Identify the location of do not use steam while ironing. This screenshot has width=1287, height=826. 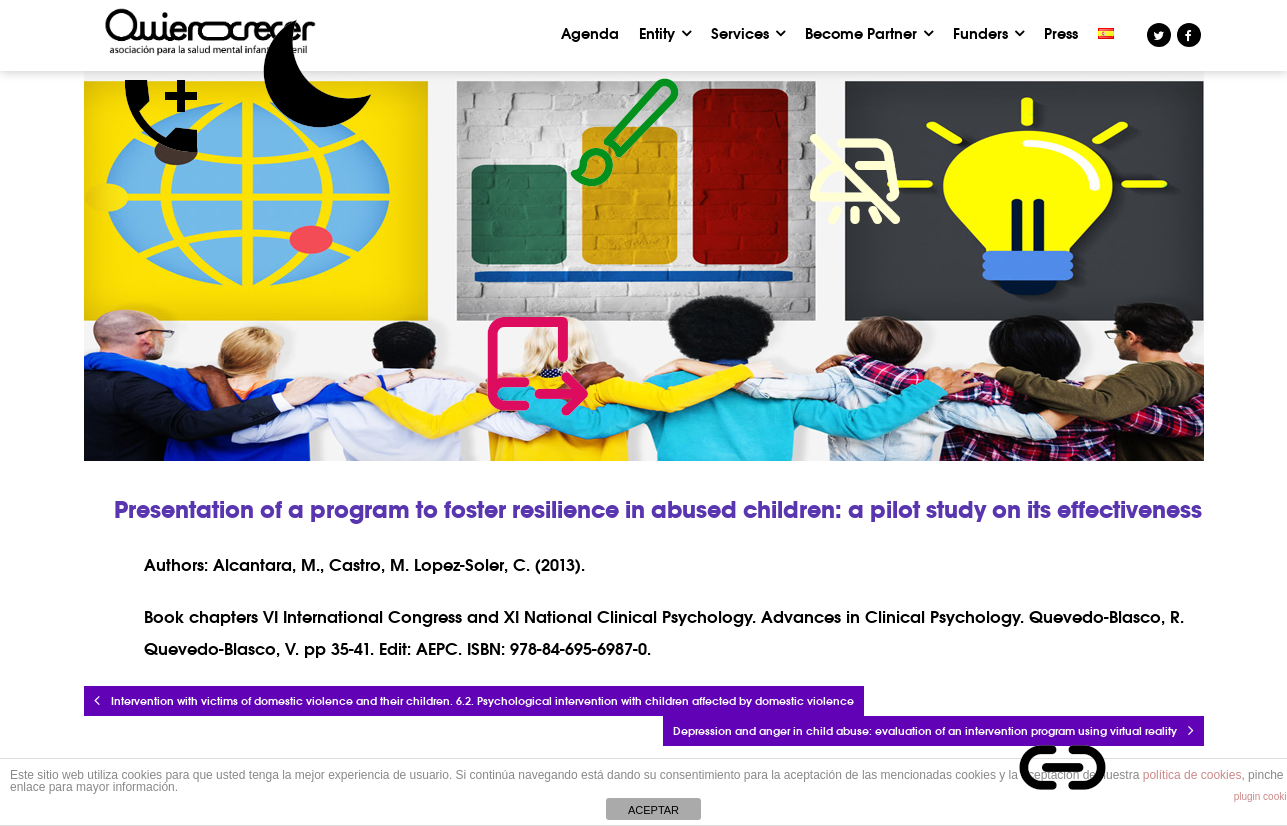
(855, 179).